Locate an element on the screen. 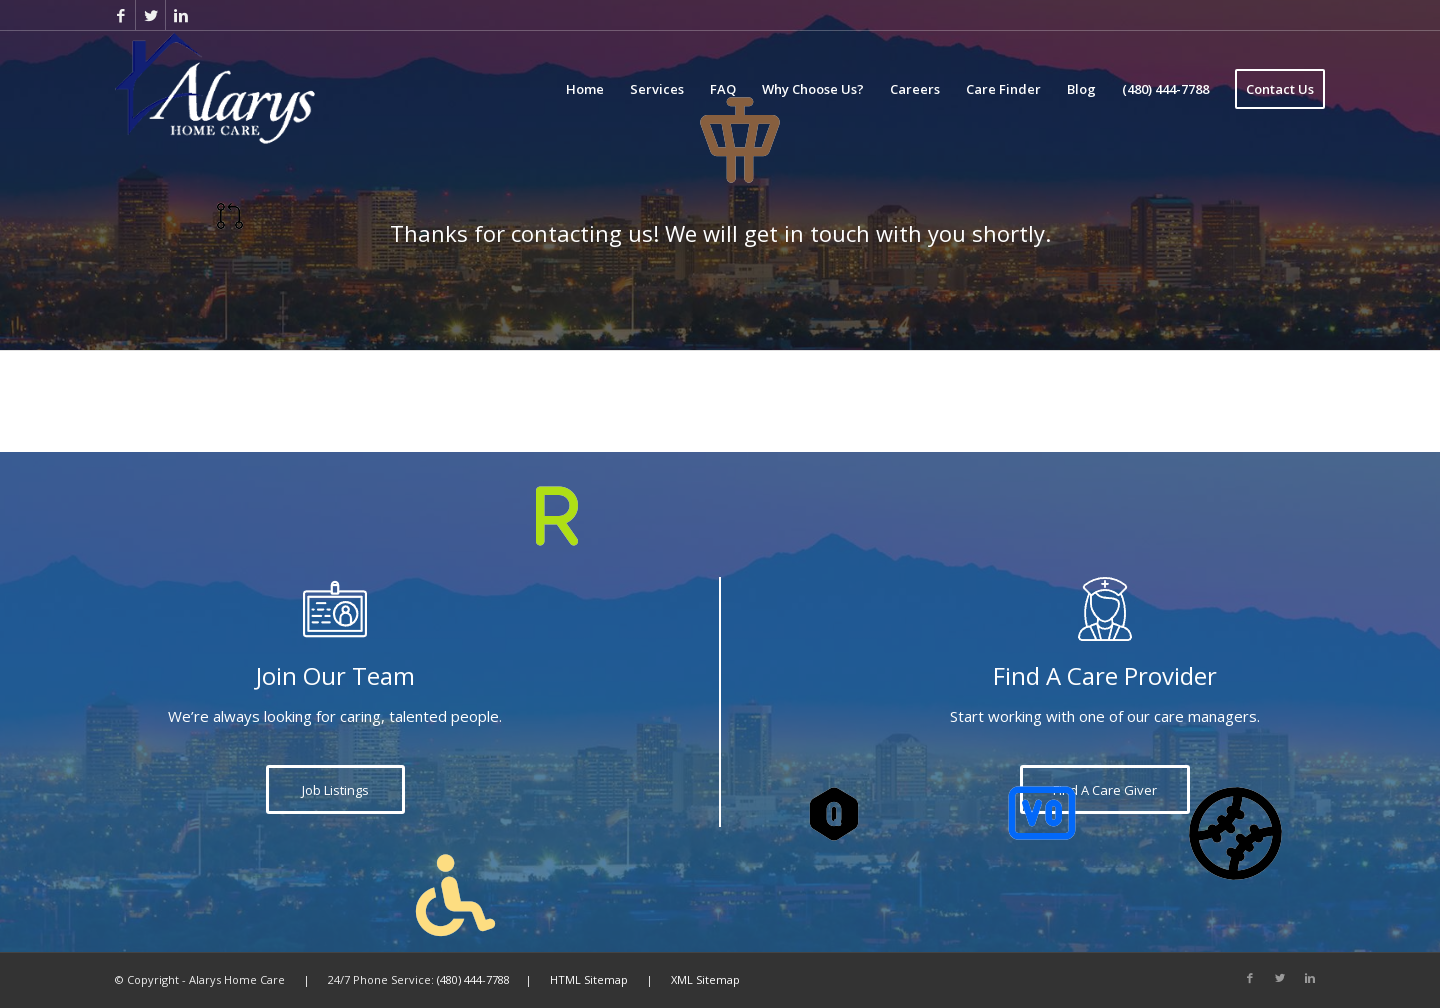 This screenshot has height=1008, width=1440. app icon or logo featuring the letter Q is located at coordinates (834, 814).